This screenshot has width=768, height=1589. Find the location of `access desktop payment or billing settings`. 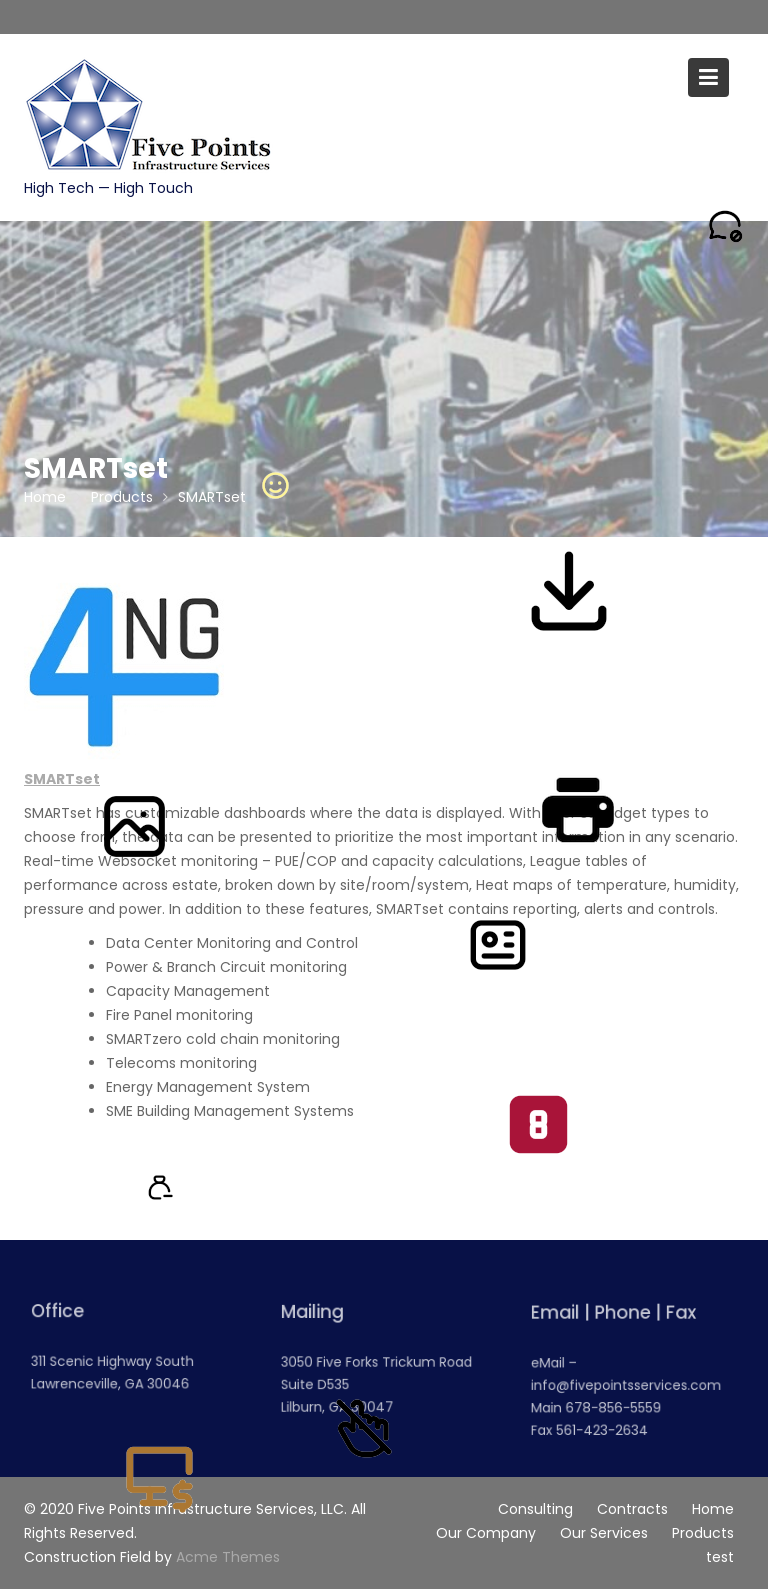

access desktop payment or billing settings is located at coordinates (159, 1476).